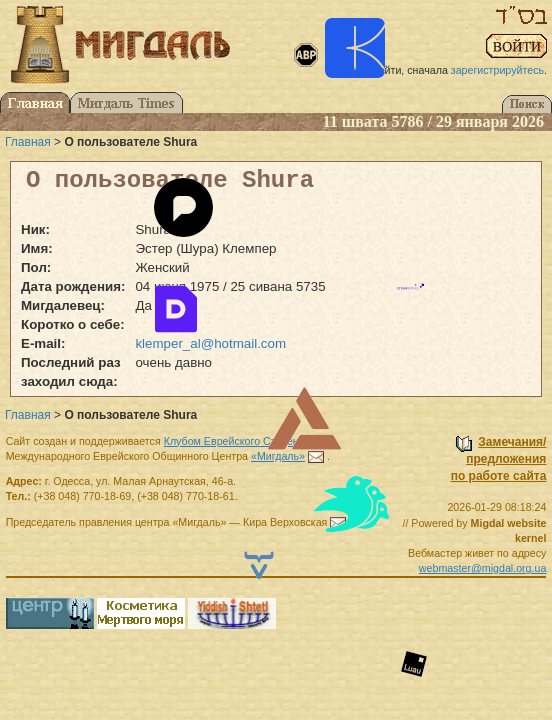  Describe the element at coordinates (176, 309) in the screenshot. I see `open or view a PDF document` at that location.